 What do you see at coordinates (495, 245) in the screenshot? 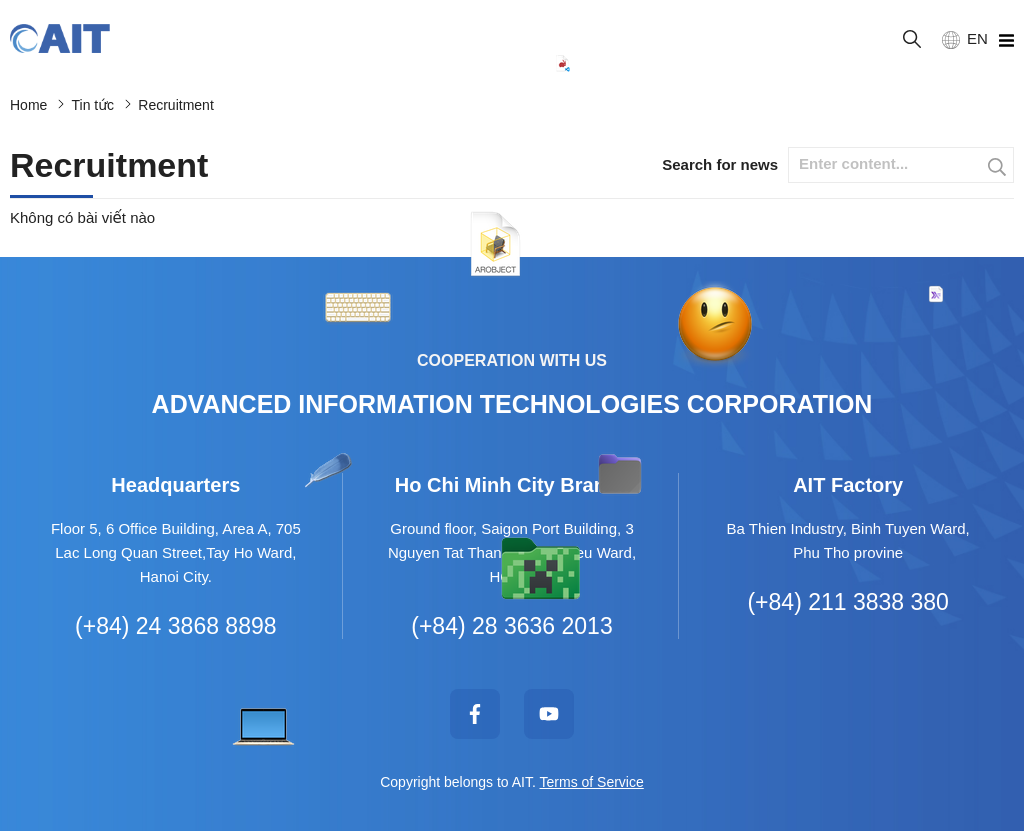
I see `open an augmented reality file or object` at bounding box center [495, 245].